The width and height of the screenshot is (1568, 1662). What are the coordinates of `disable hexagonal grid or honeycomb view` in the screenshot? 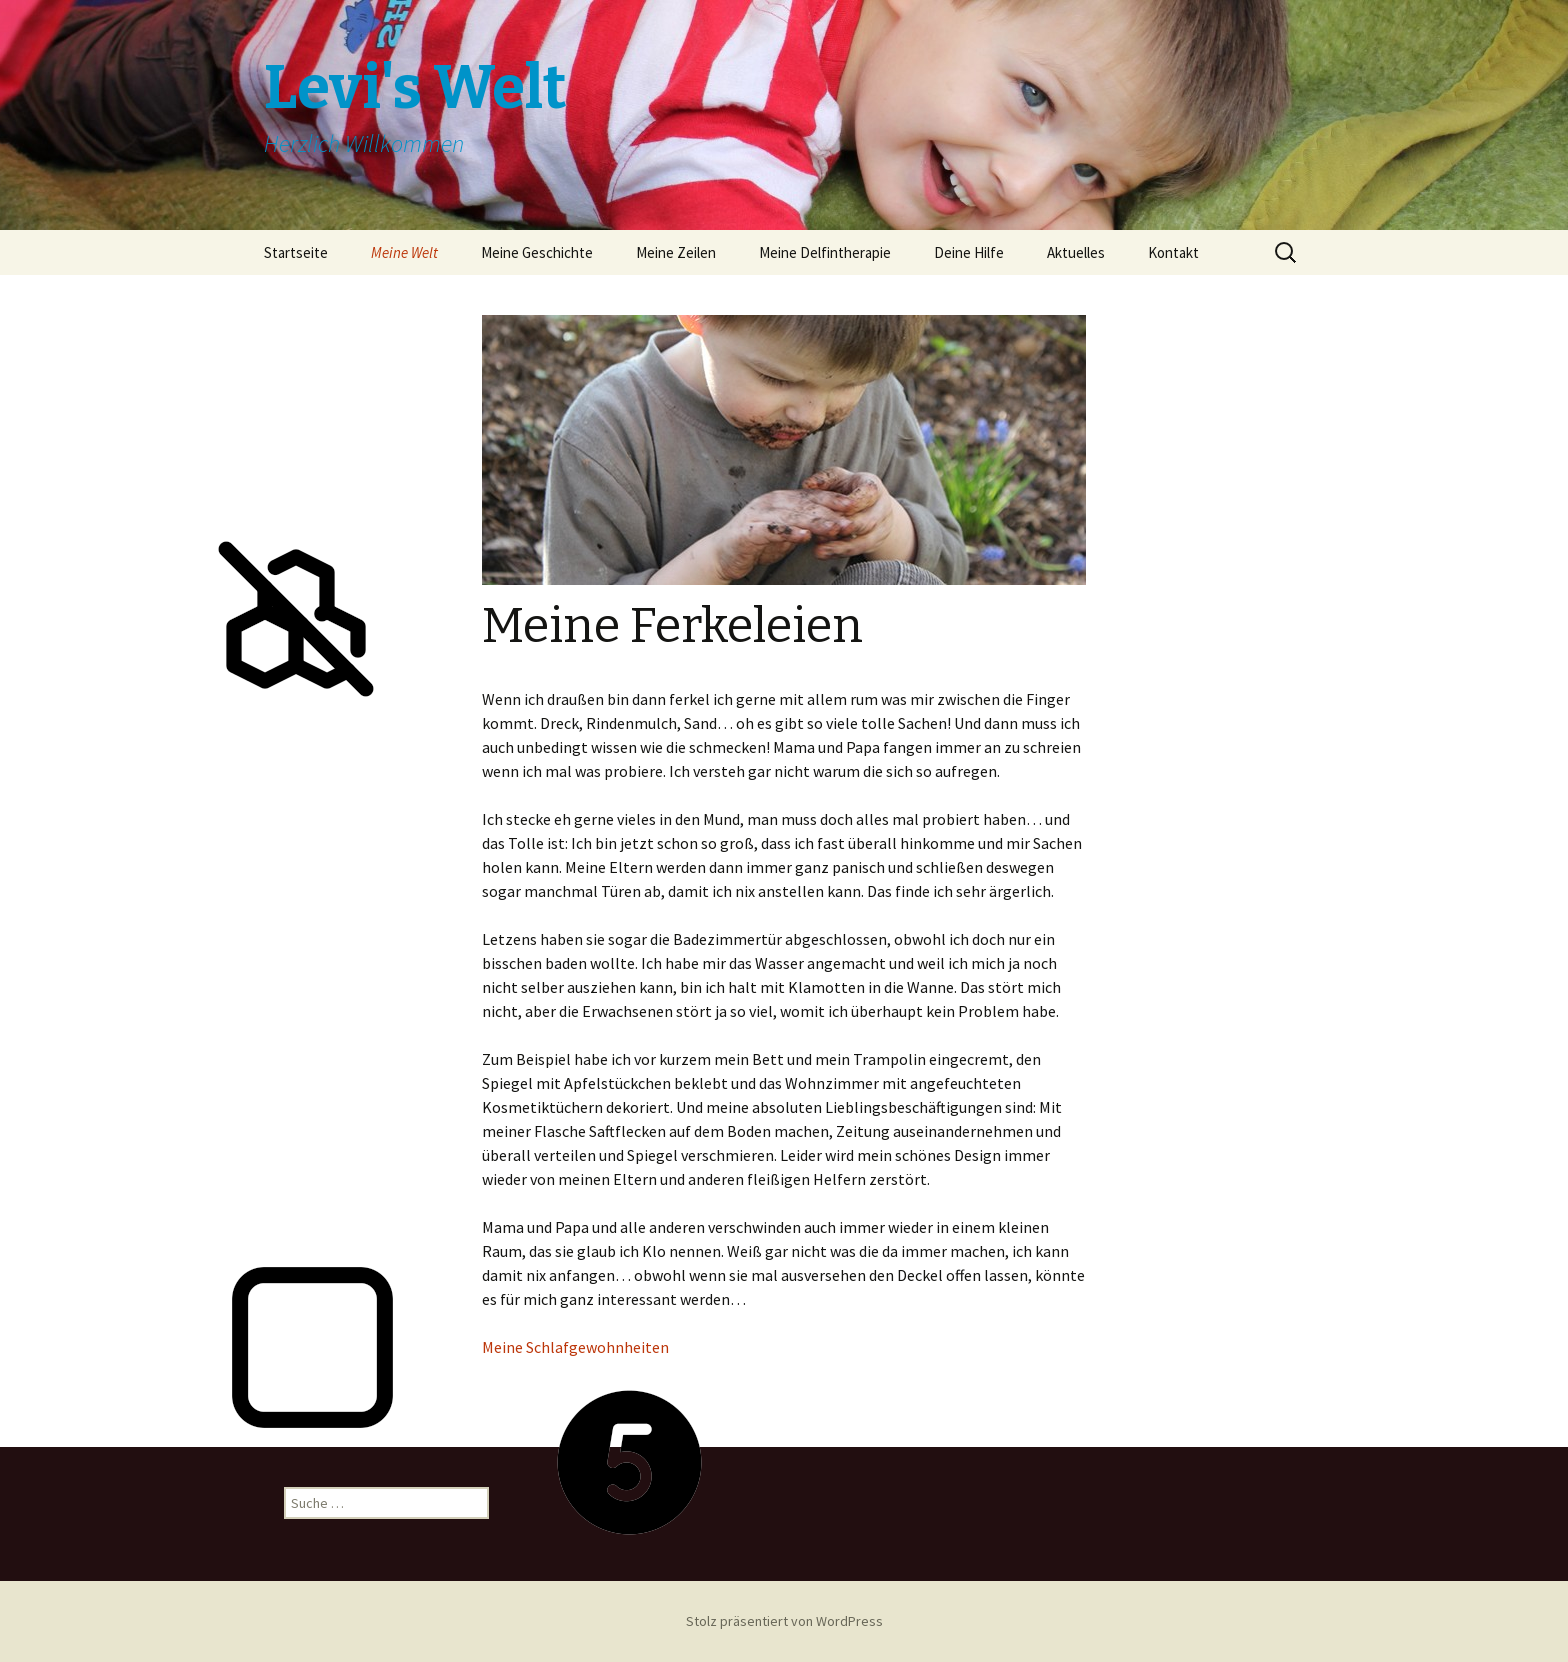 It's located at (296, 619).